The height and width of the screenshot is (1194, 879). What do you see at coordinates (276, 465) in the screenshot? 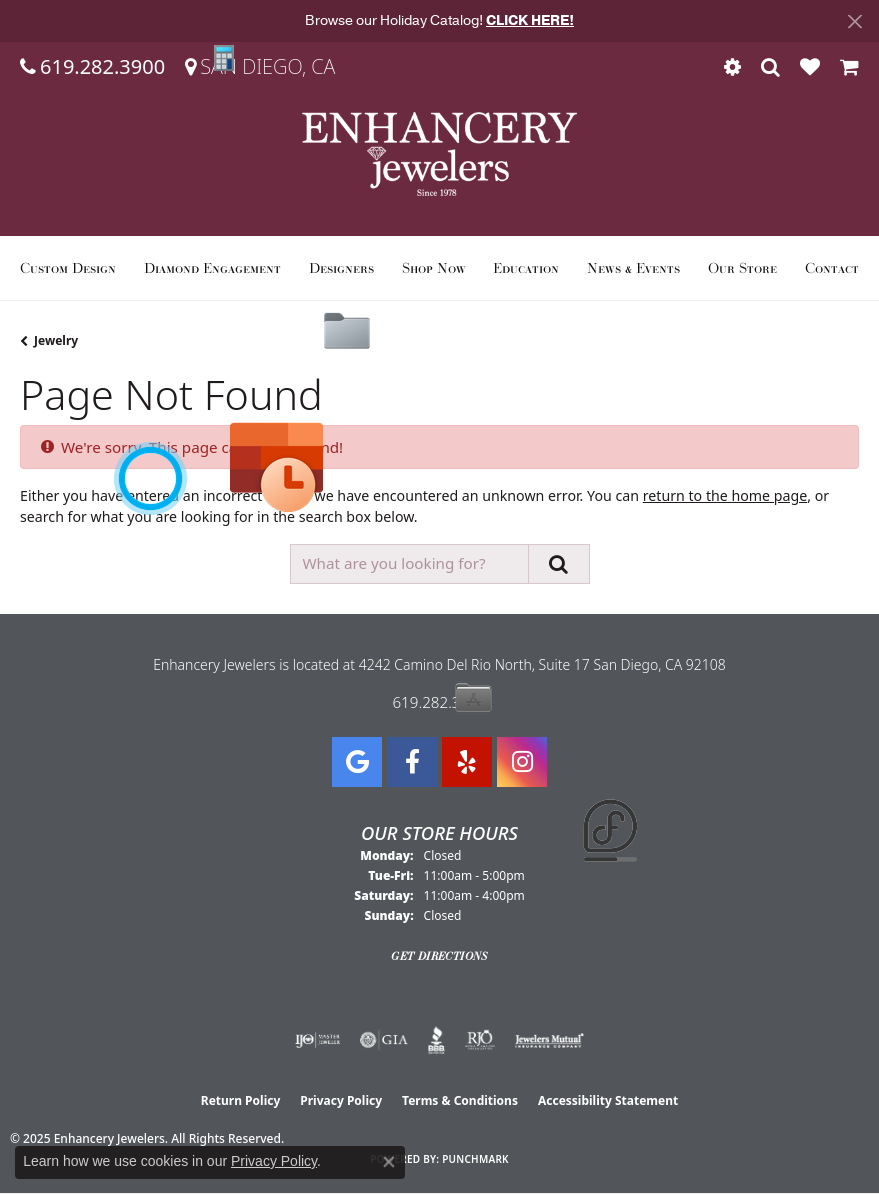
I see `open timesheet application` at bounding box center [276, 465].